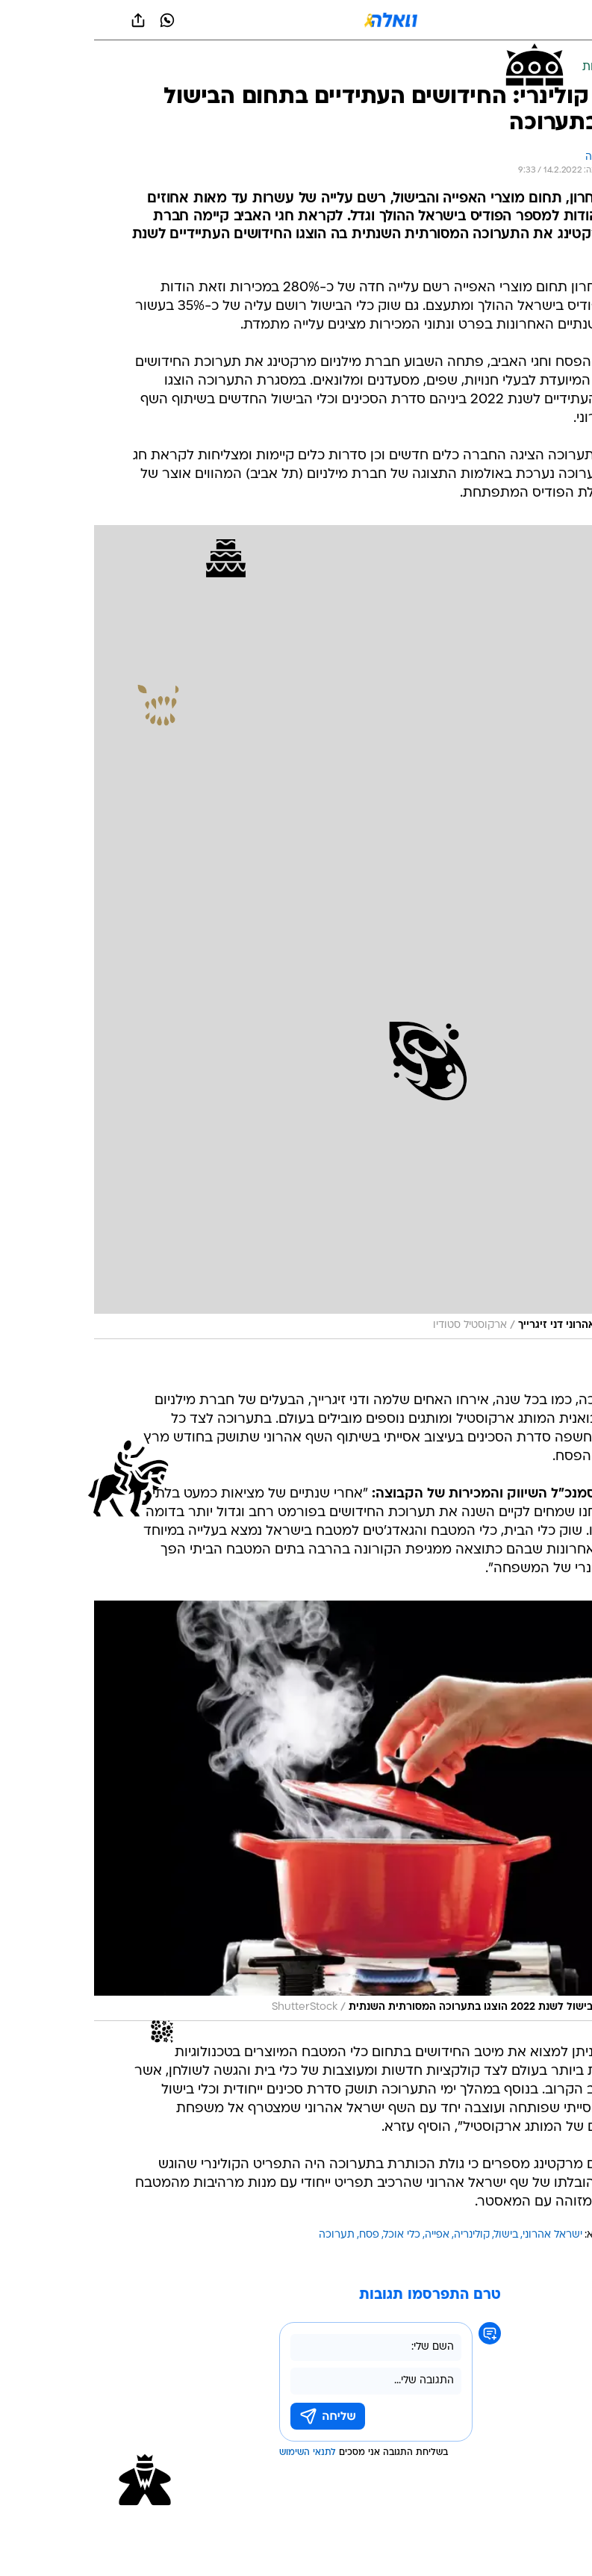 Image resolution: width=592 pixels, height=2576 pixels. What do you see at coordinates (535, 67) in the screenshot?
I see `select gaul or celtic warrior class` at bounding box center [535, 67].